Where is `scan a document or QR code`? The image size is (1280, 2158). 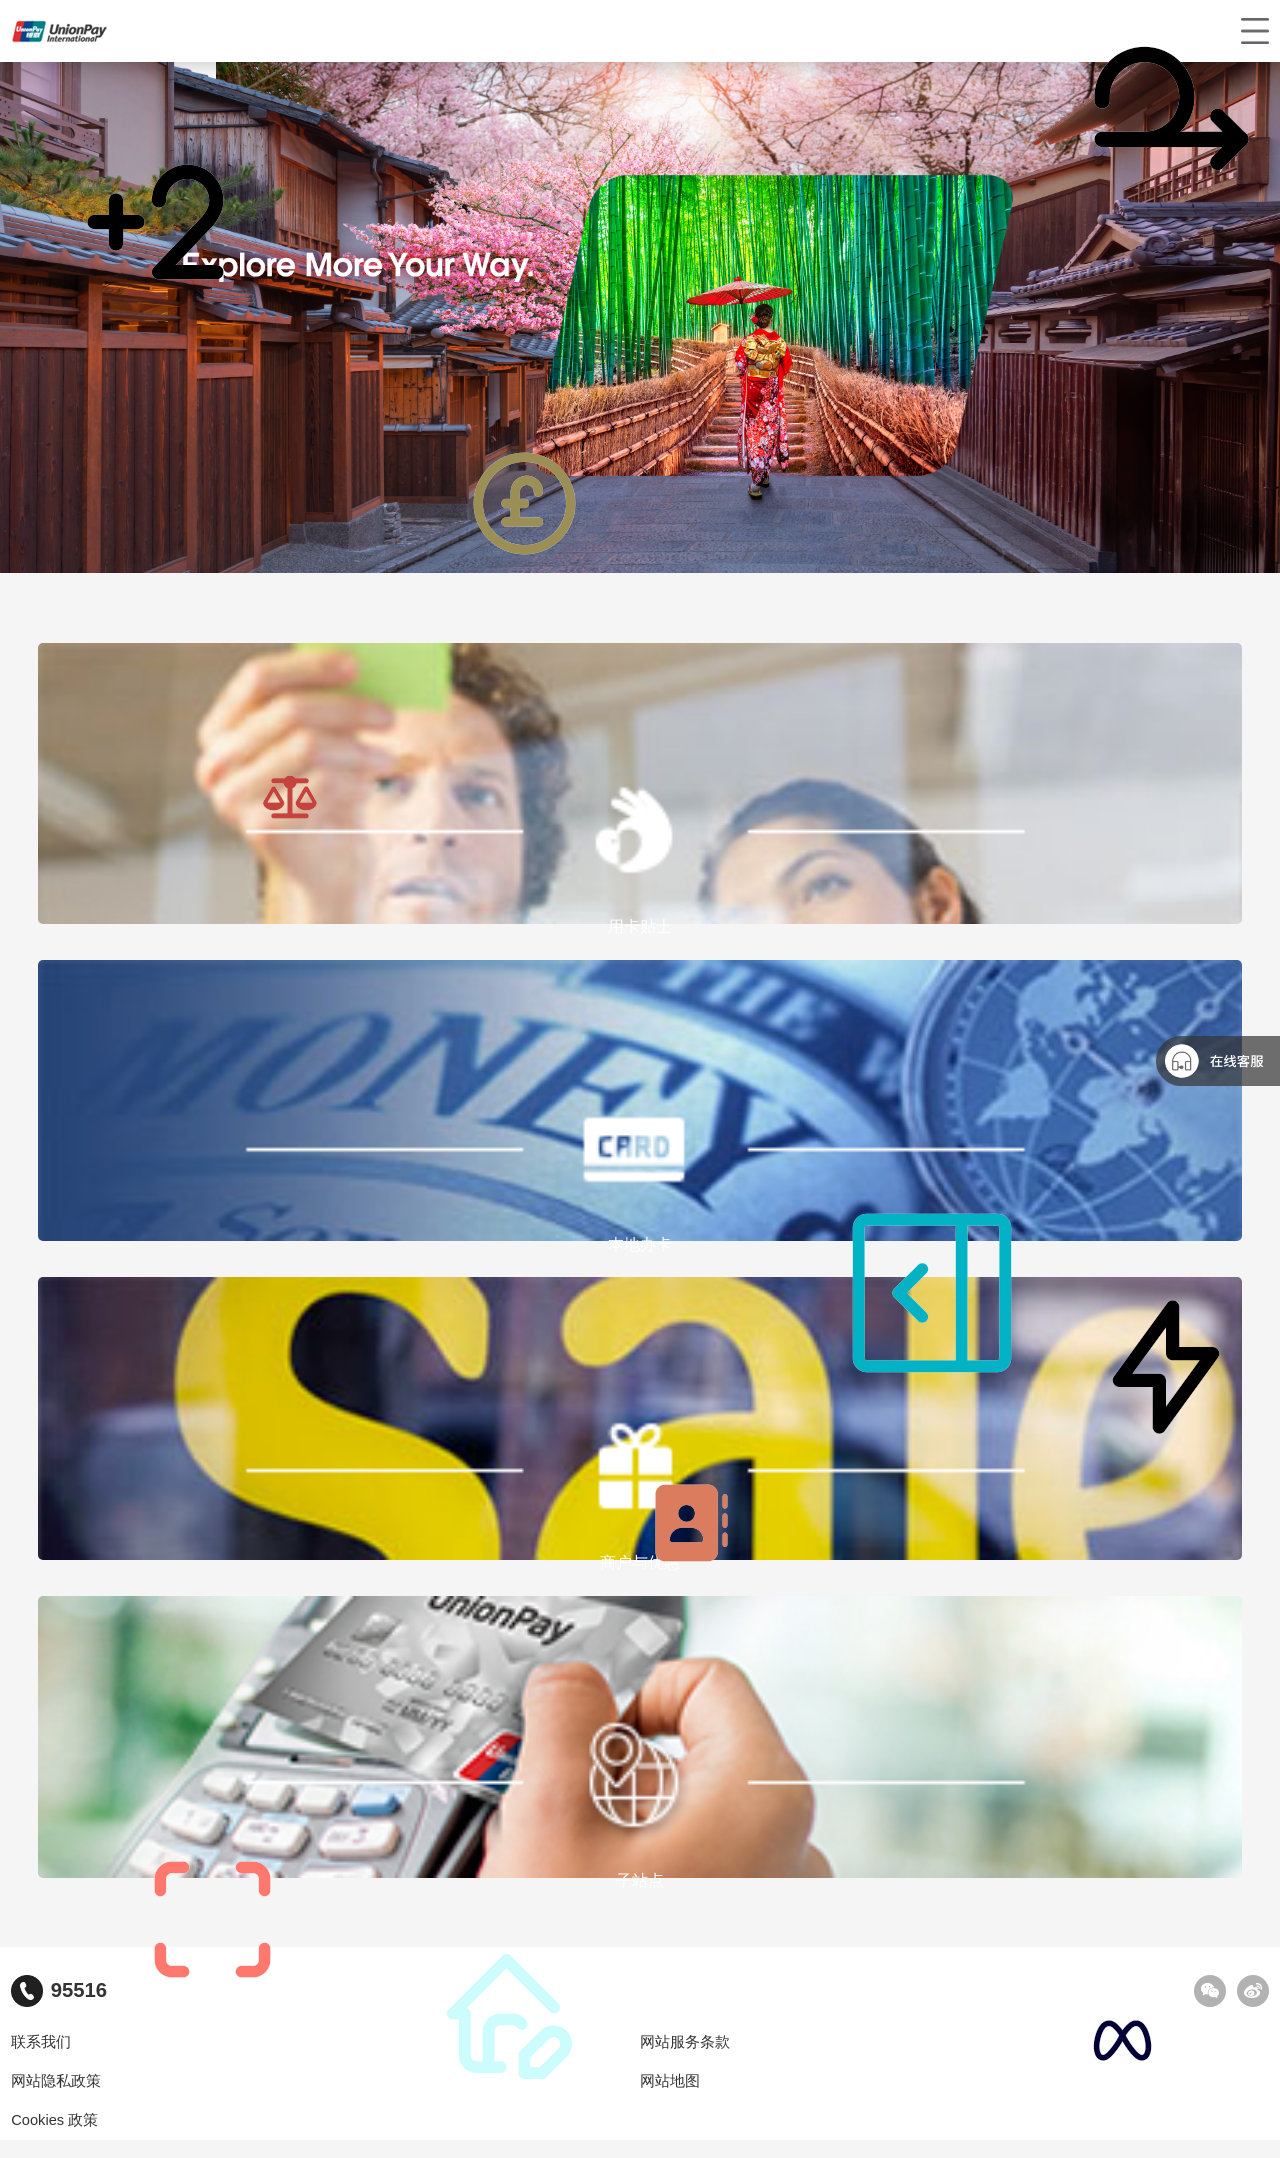 scan a document or QR code is located at coordinates (212, 1919).